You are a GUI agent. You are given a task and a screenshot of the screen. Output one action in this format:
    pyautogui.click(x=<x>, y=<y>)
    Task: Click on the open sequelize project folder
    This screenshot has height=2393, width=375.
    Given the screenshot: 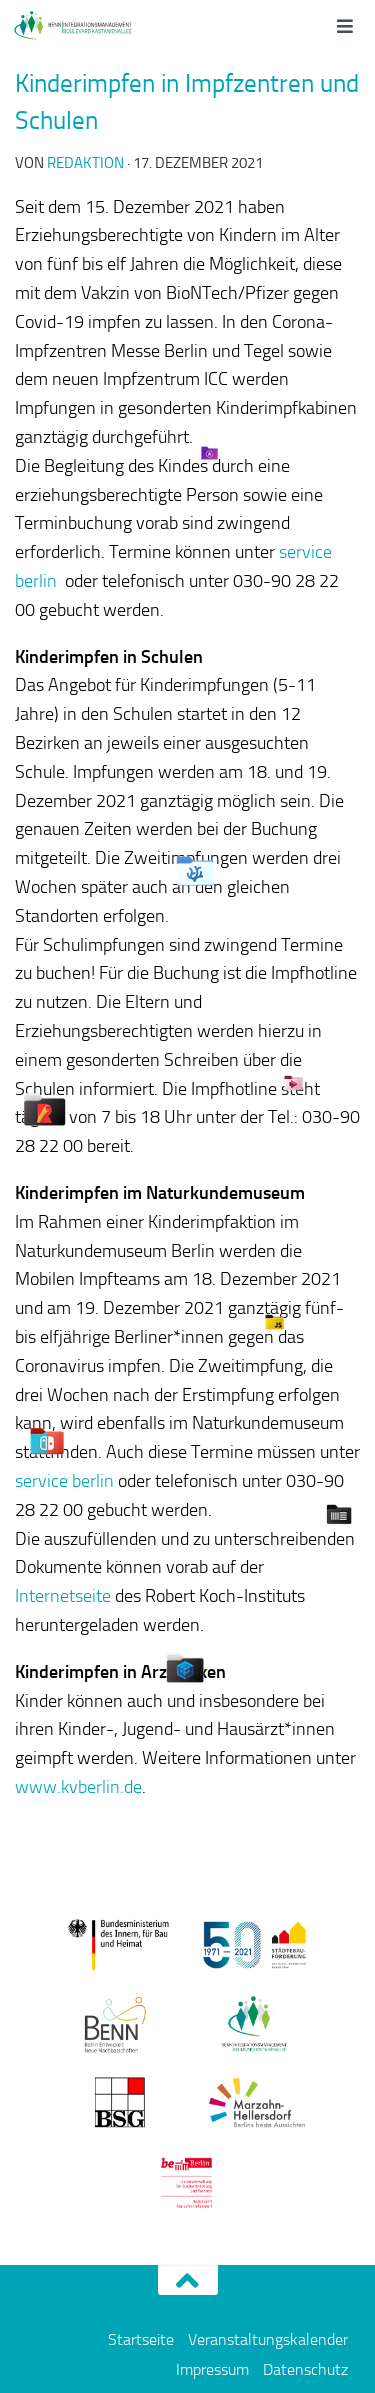 What is the action you would take?
    pyautogui.click(x=185, y=1669)
    